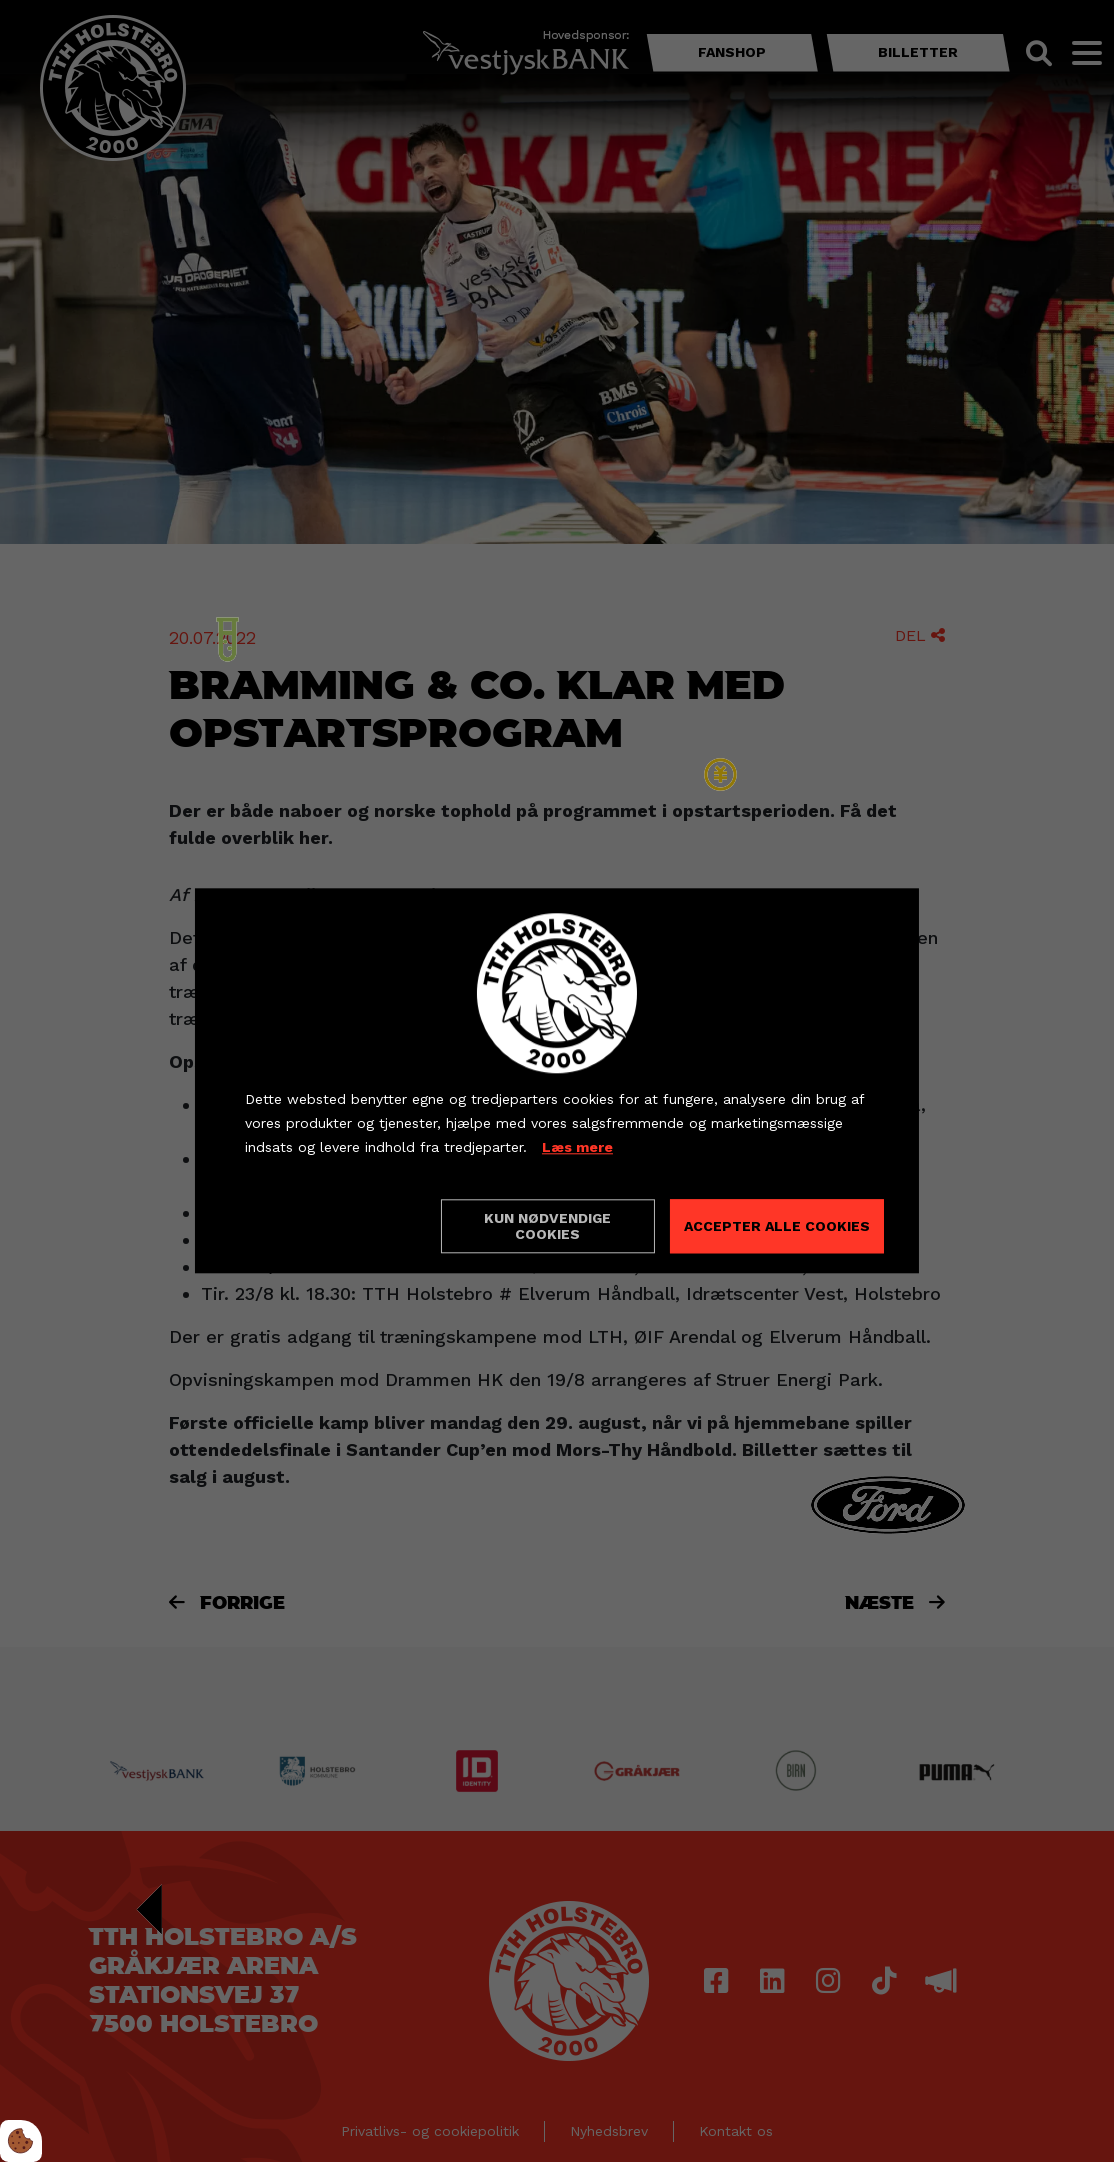 This screenshot has width=1114, height=2162. Describe the element at coordinates (227, 639) in the screenshot. I see `access lab results or test data` at that location.